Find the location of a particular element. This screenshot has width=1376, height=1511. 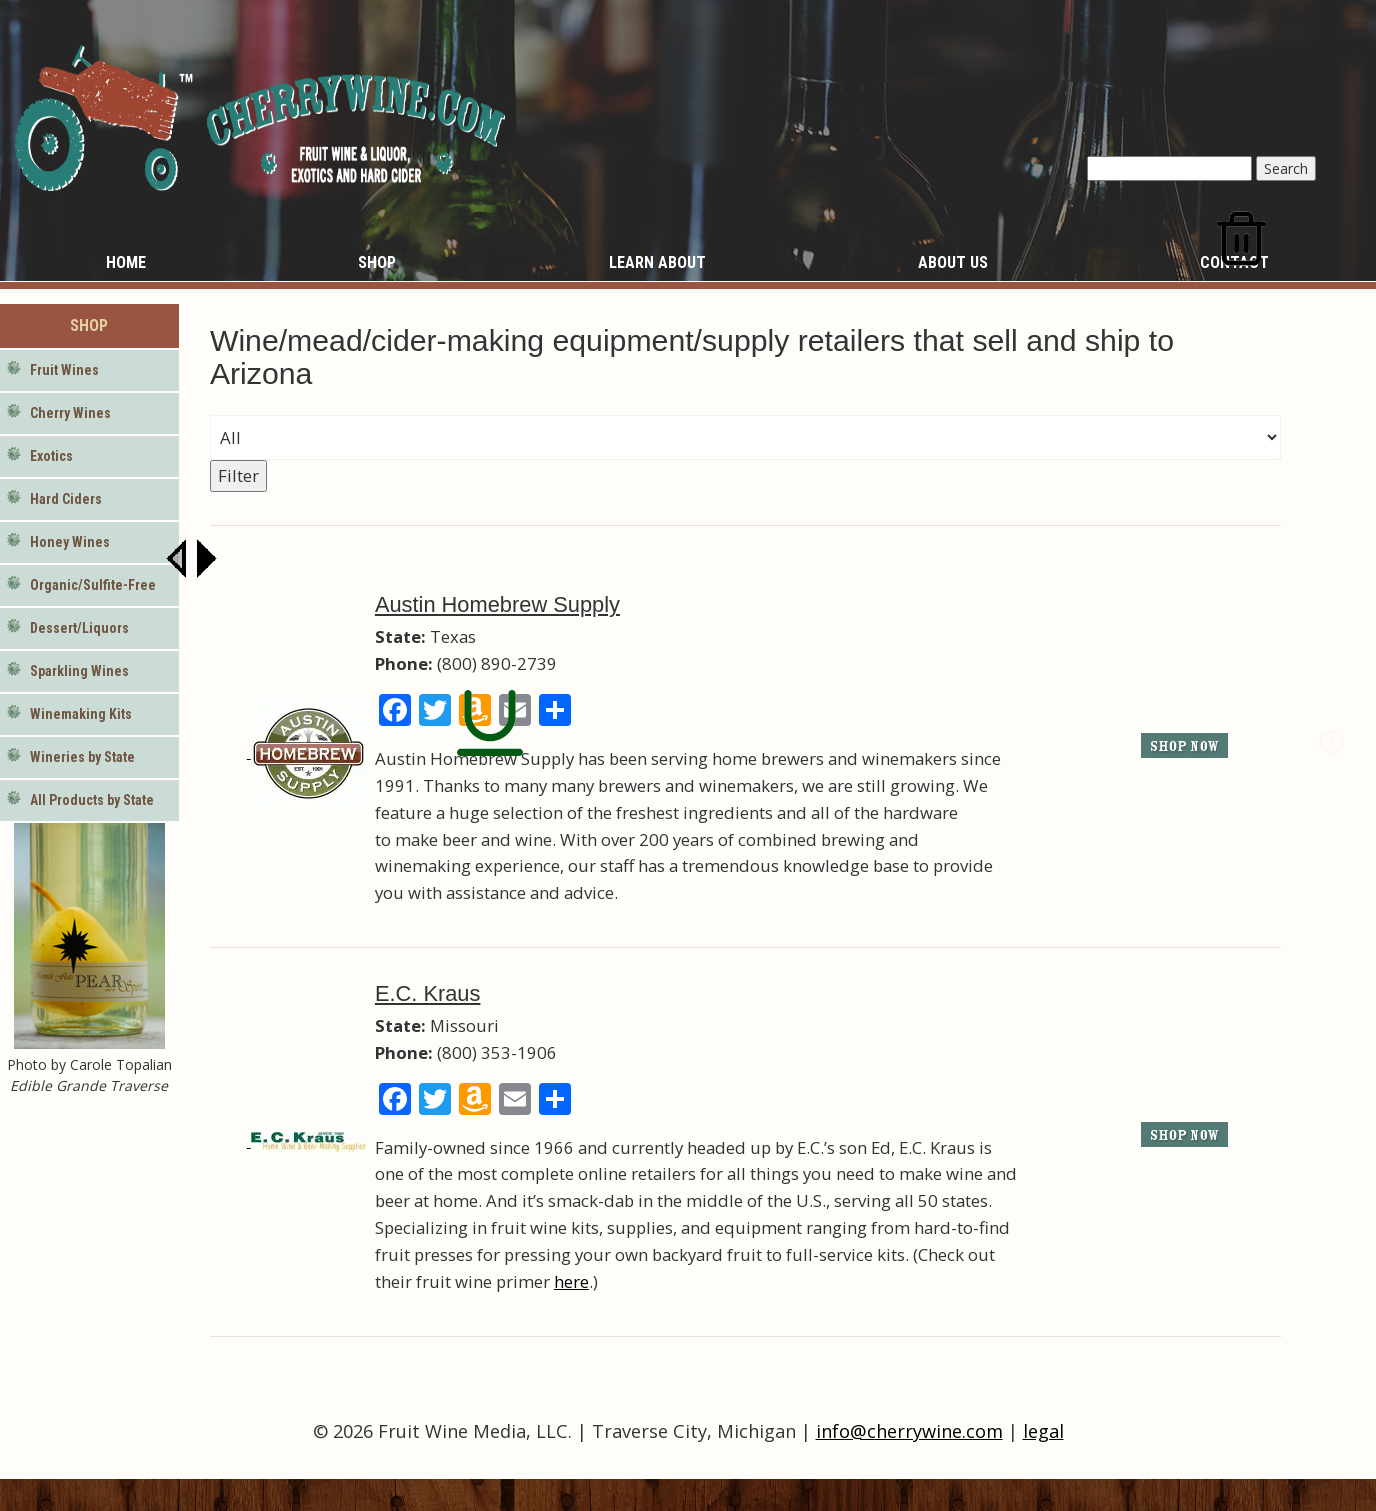

view security or privacy settings is located at coordinates (1331, 742).